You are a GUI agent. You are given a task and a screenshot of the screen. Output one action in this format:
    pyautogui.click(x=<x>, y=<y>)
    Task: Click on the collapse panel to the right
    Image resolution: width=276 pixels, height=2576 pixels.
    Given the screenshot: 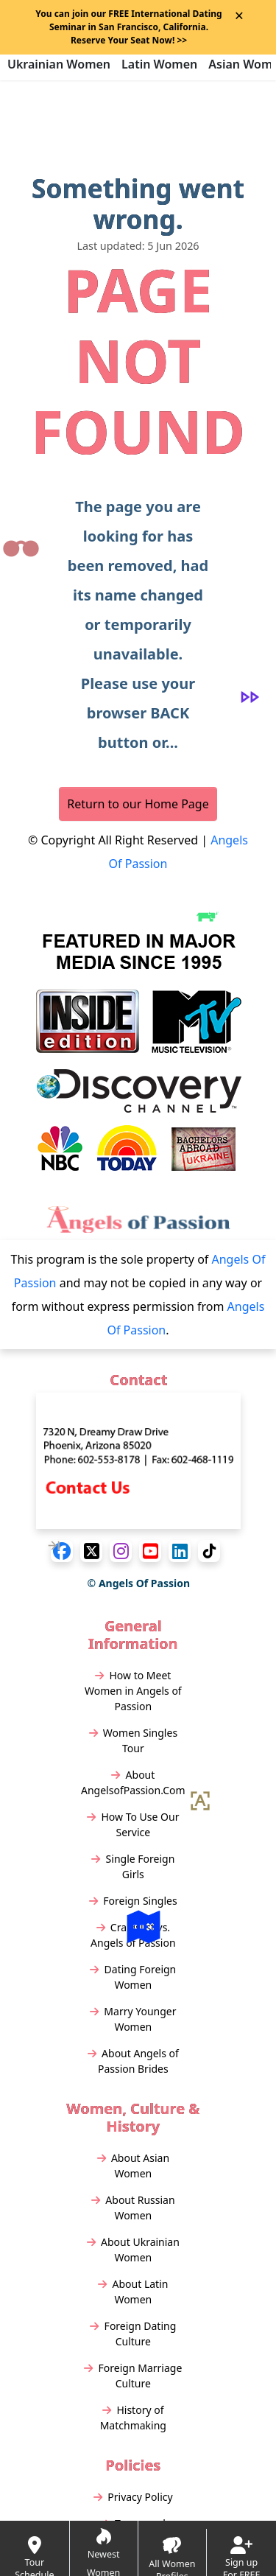 What is the action you would take?
    pyautogui.click(x=54, y=1545)
    